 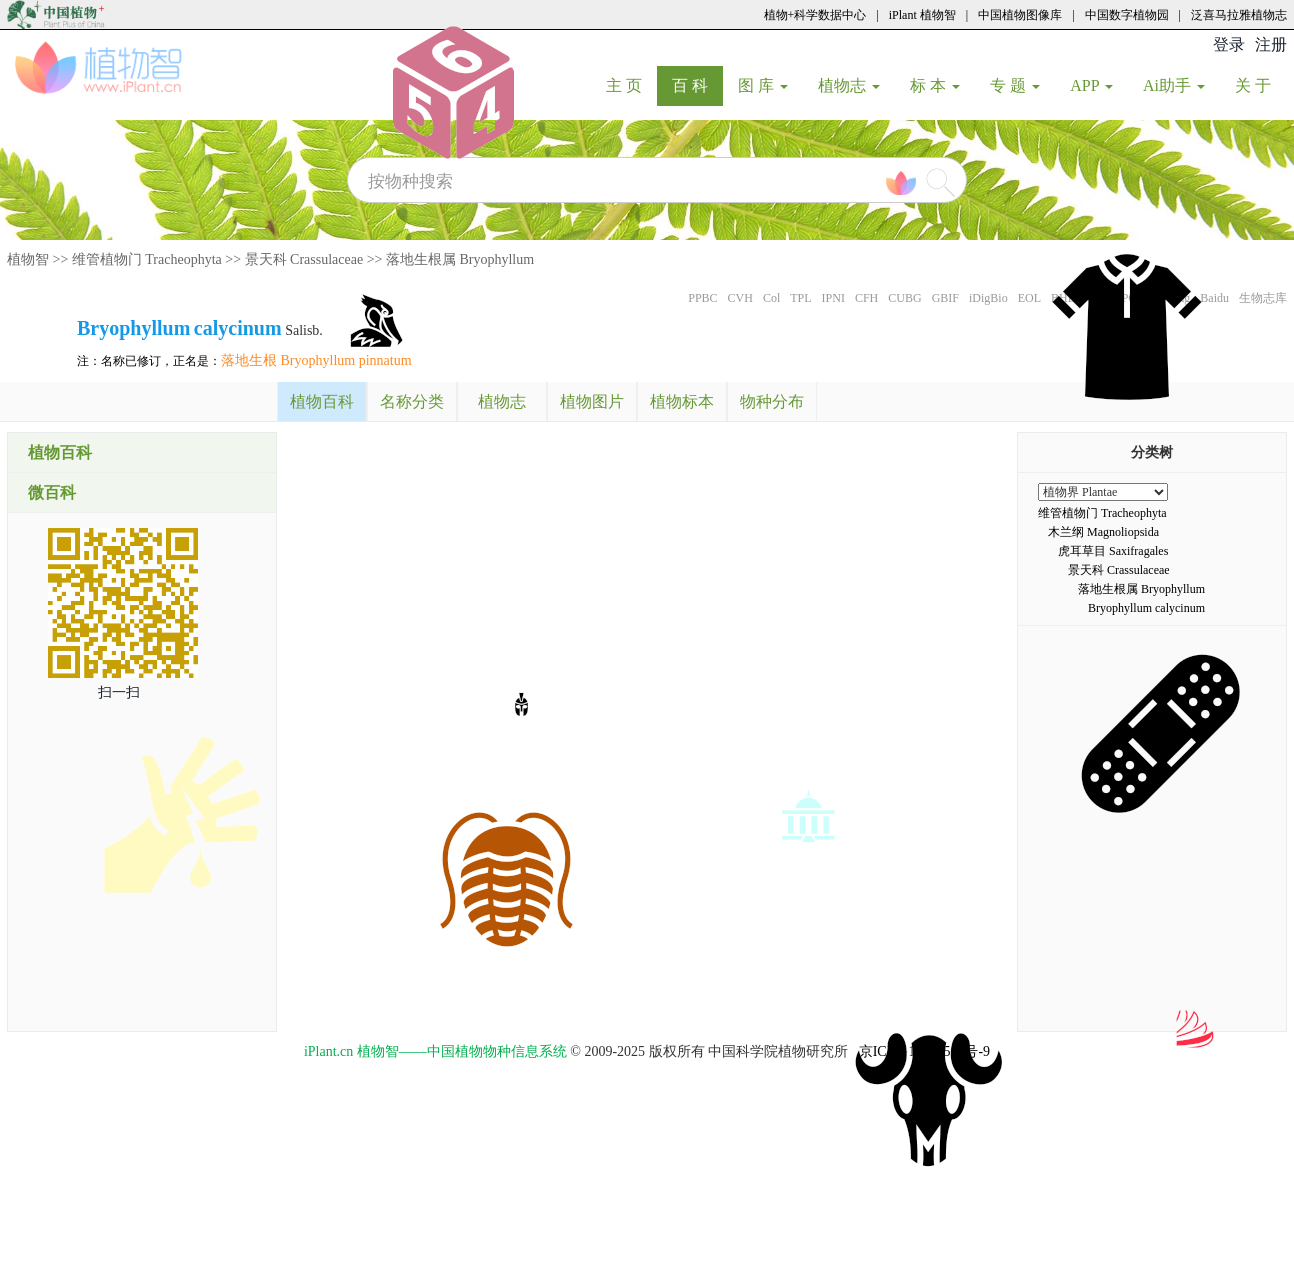 What do you see at coordinates (929, 1094) in the screenshot?
I see `indicates a desert or wasteland area in a game map` at bounding box center [929, 1094].